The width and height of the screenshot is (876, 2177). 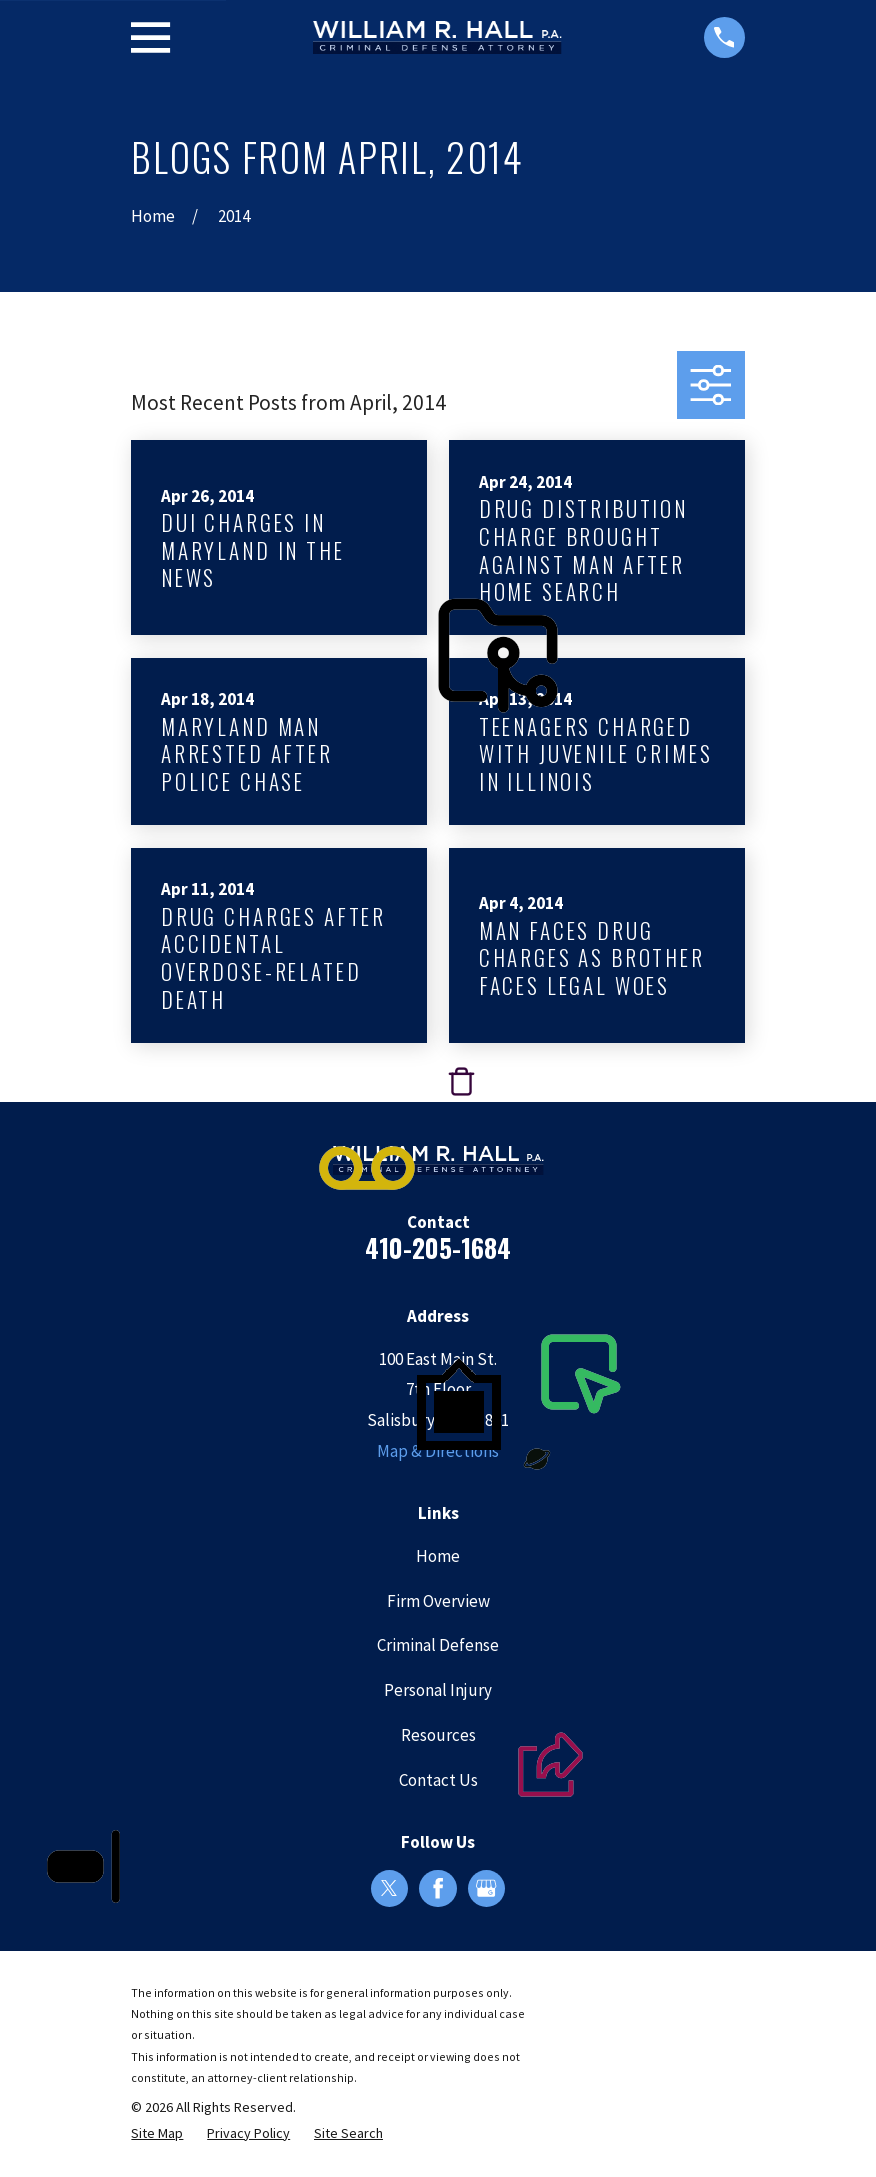 I want to click on open git repository folder, so click(x=498, y=653).